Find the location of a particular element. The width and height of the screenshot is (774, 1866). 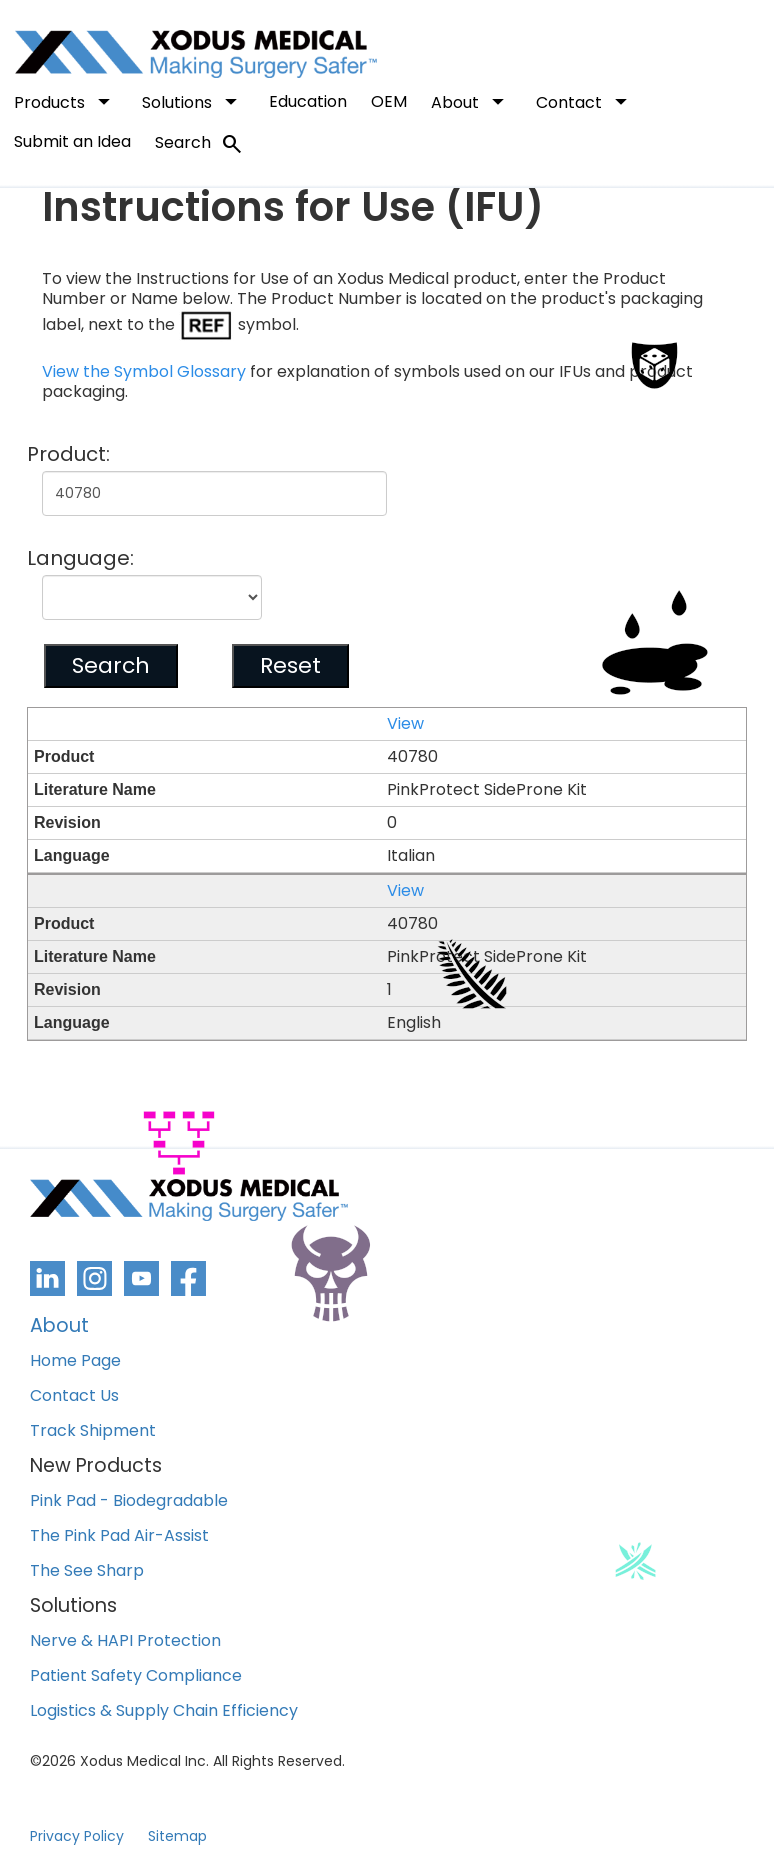

initiate combat or battle mode is located at coordinates (635, 1561).